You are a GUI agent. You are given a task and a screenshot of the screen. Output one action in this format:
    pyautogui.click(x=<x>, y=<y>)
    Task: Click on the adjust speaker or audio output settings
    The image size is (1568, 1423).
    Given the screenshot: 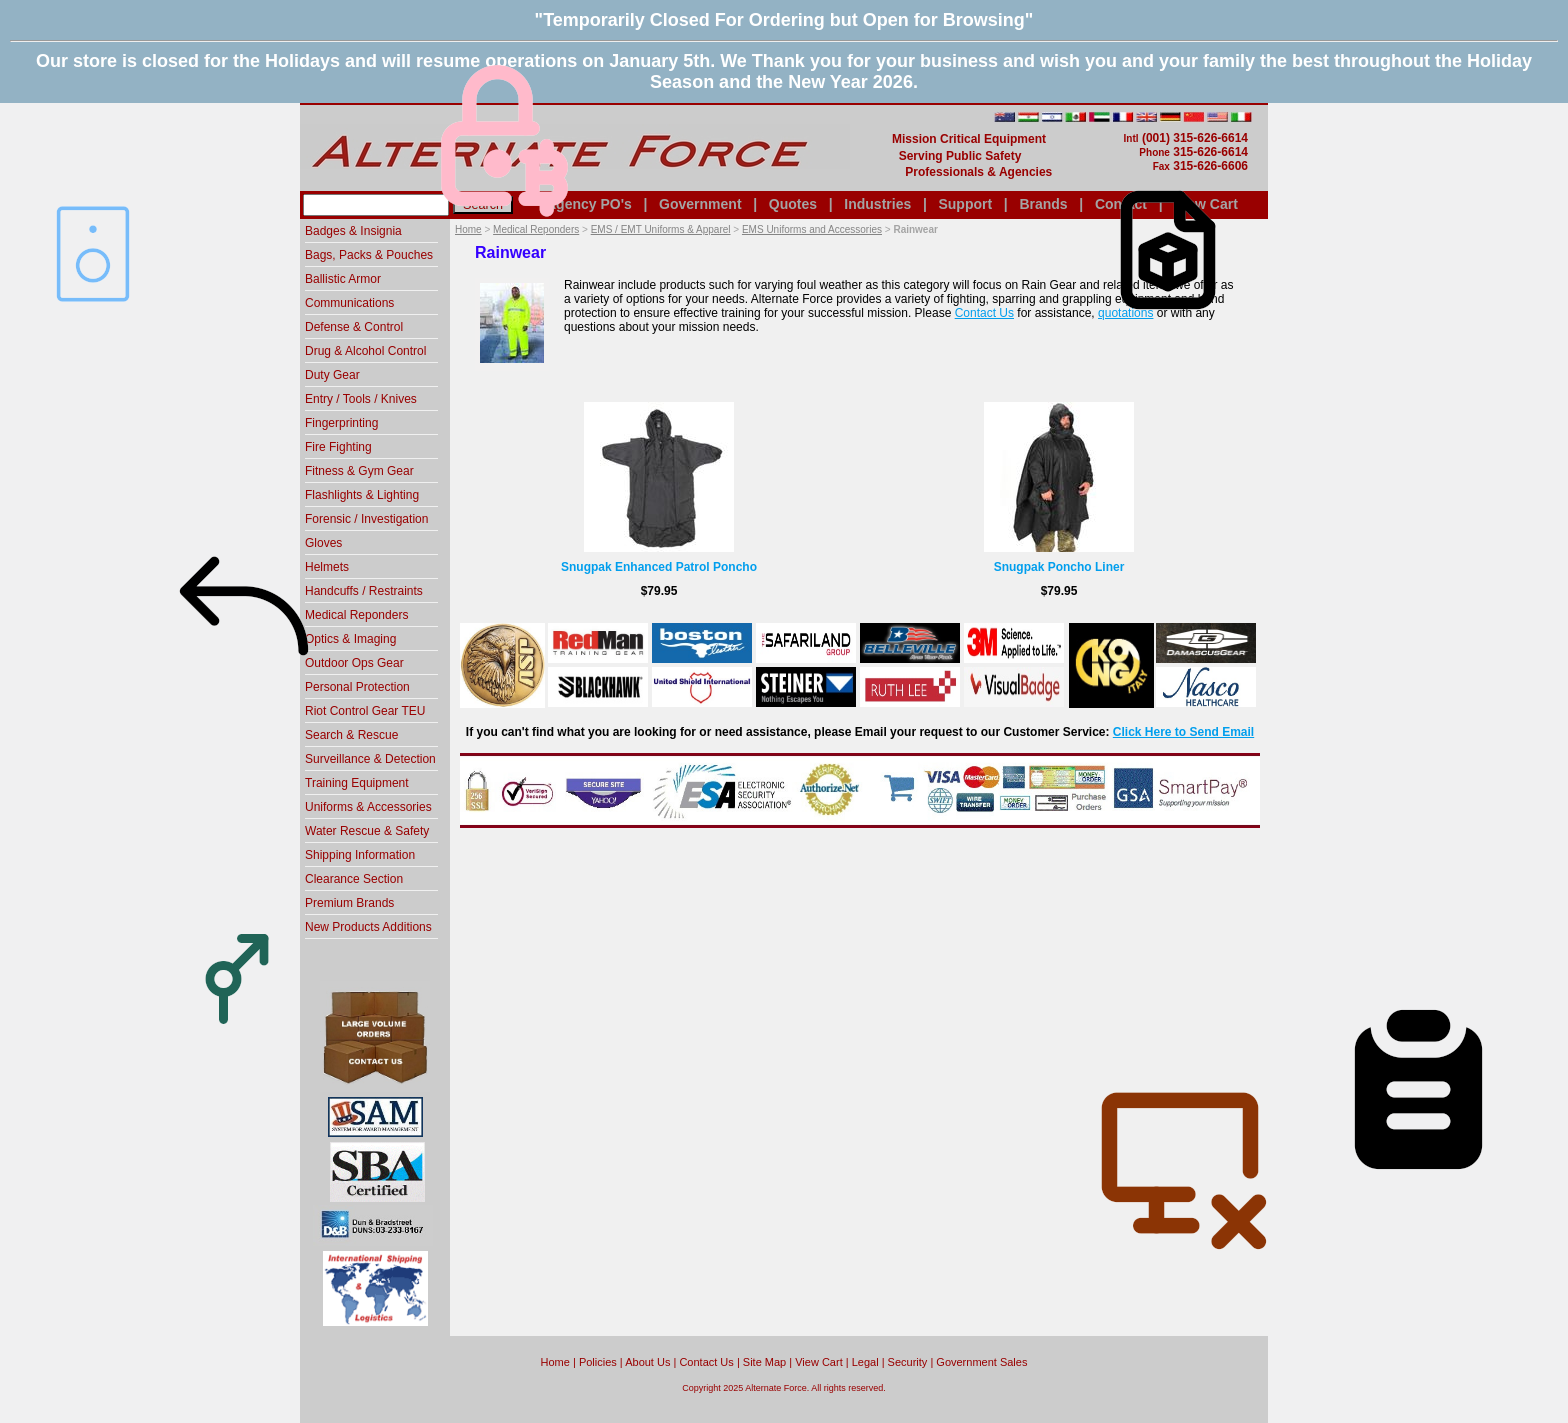 What is the action you would take?
    pyautogui.click(x=93, y=254)
    